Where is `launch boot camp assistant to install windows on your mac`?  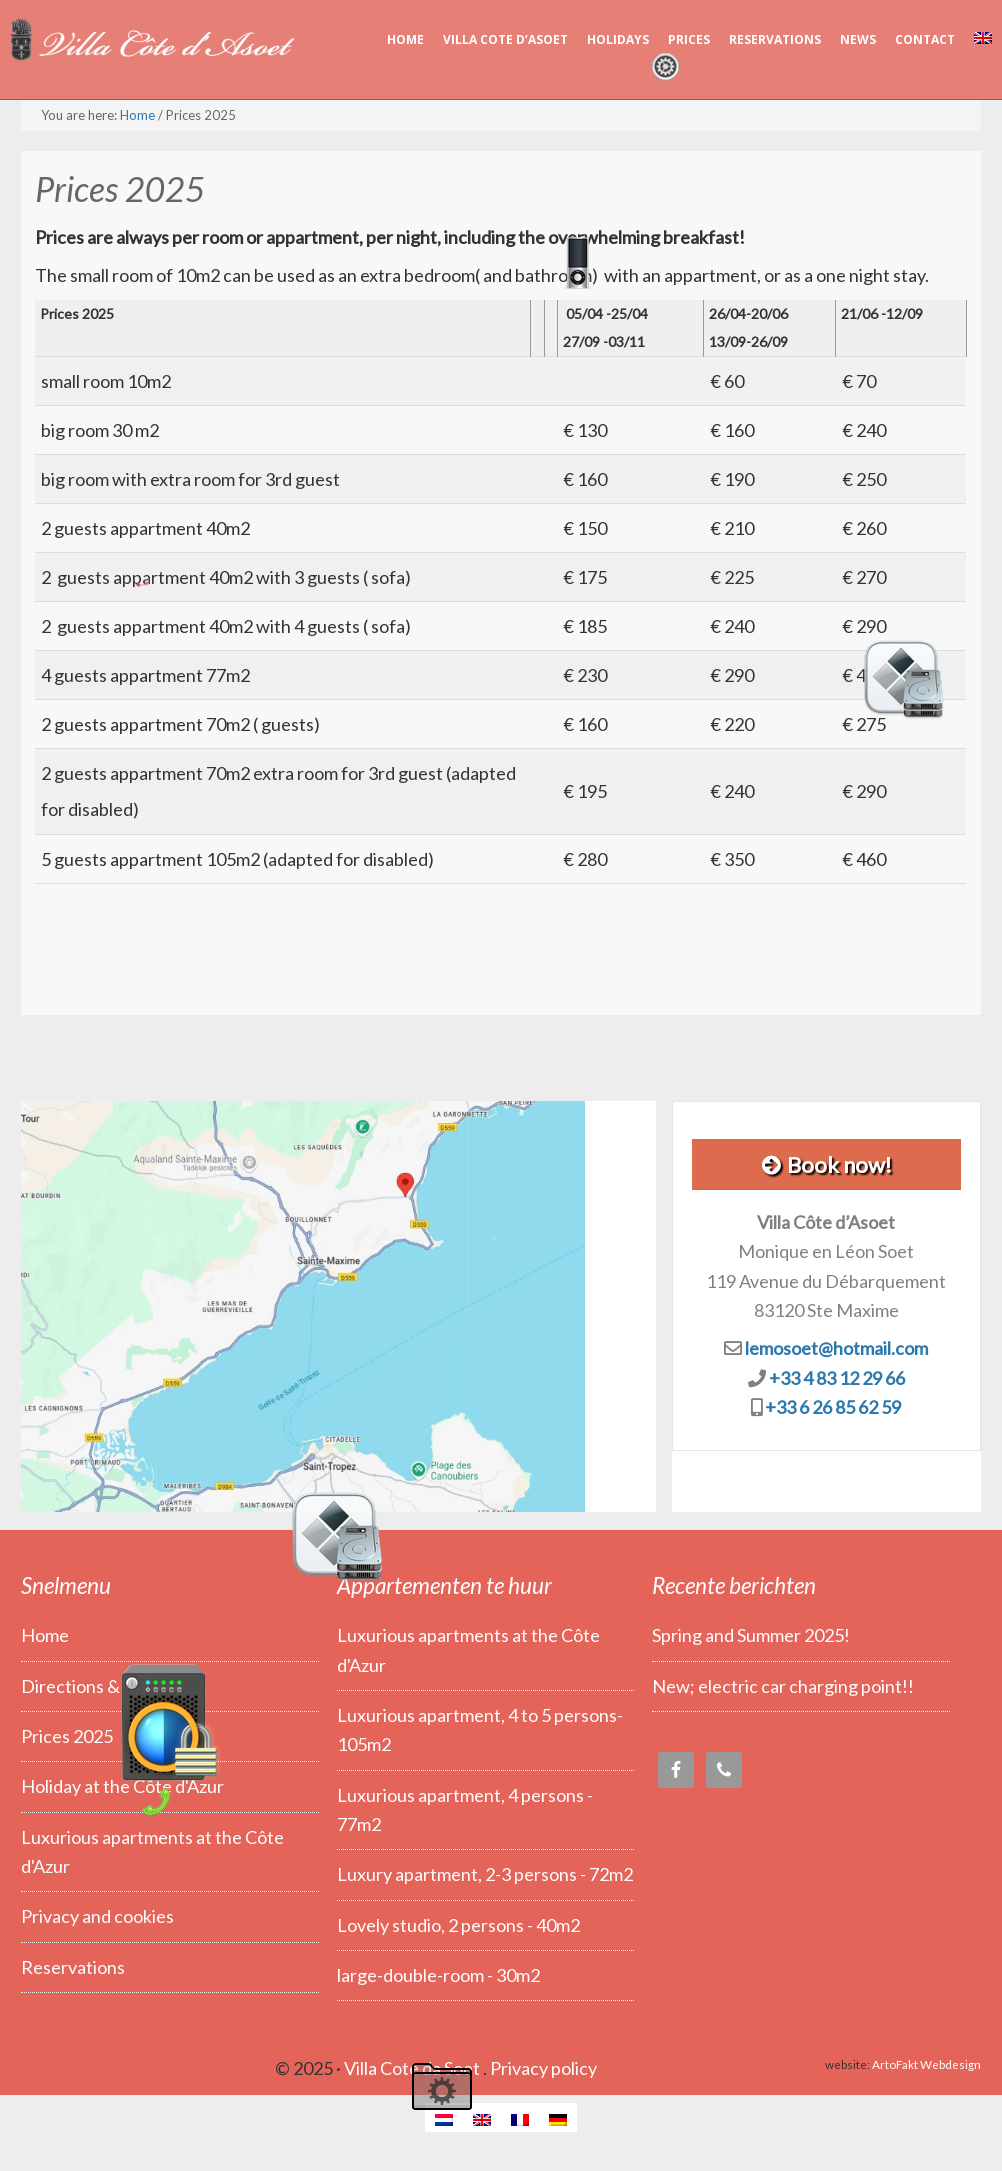 launch boot camp assistant to install windows on your mac is located at coordinates (901, 677).